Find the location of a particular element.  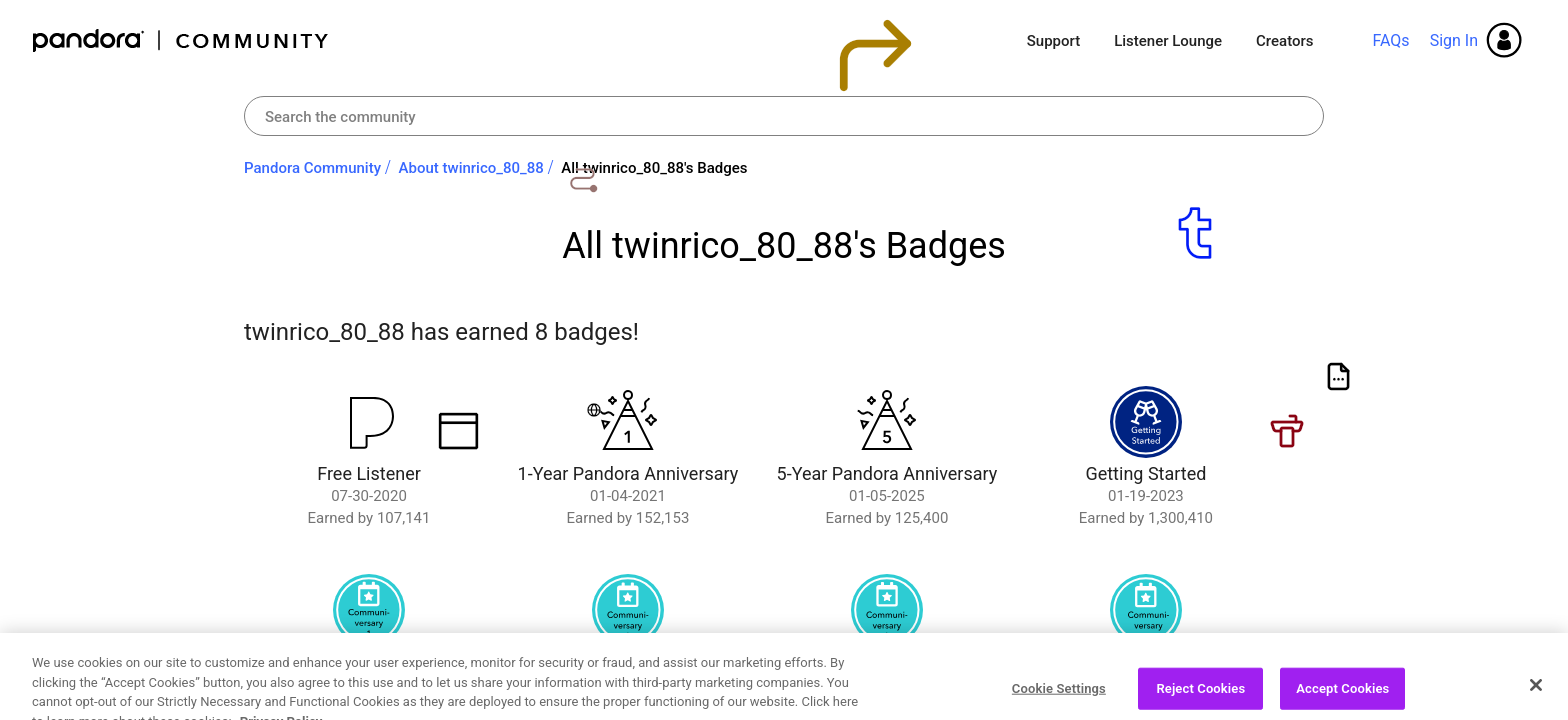

open Tumblr app is located at coordinates (1195, 233).